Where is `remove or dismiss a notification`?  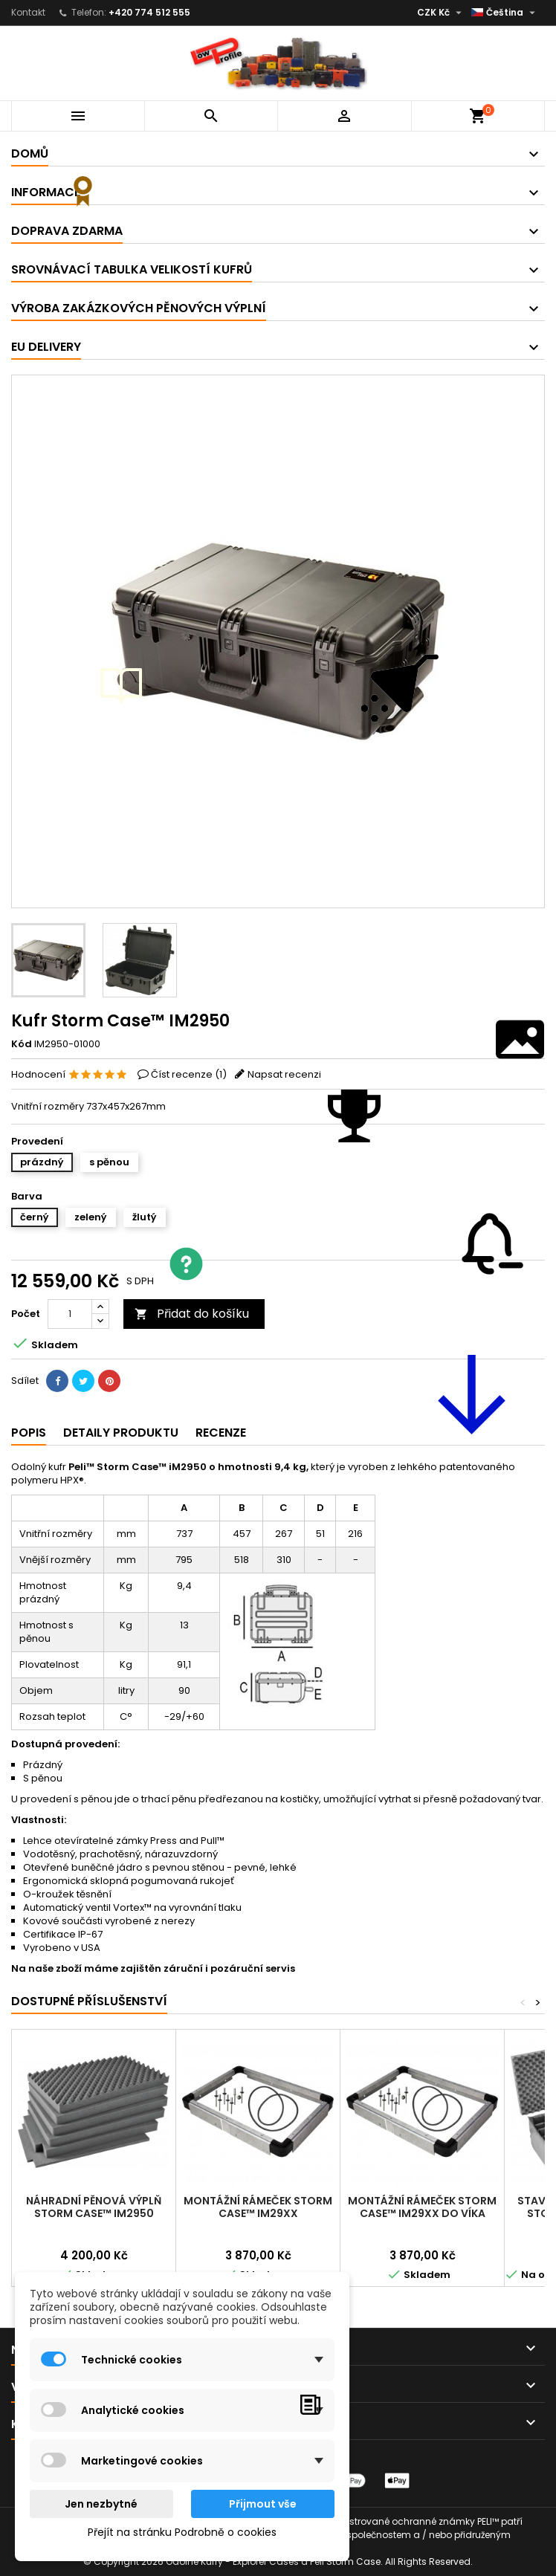
remove or dismiss a notification is located at coordinates (489, 1243).